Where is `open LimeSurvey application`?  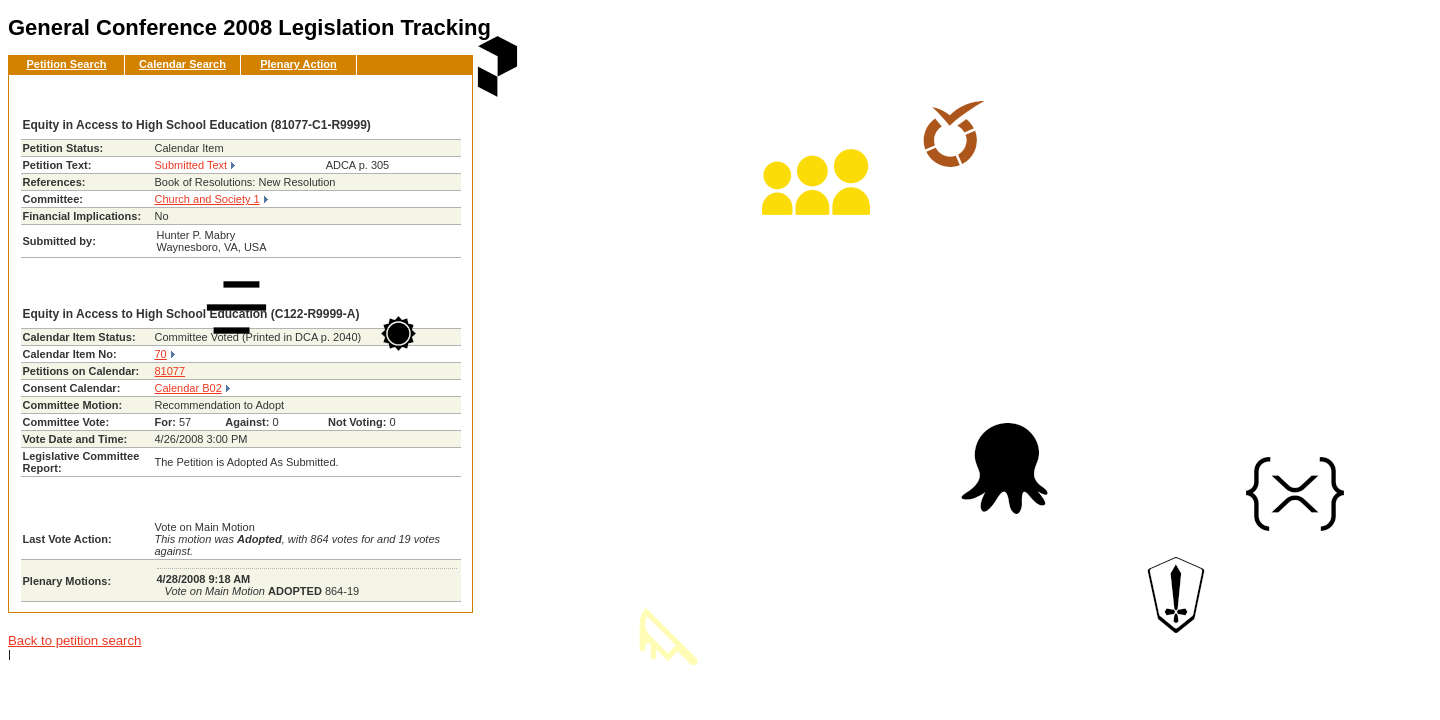
open LimeSurvey application is located at coordinates (954, 134).